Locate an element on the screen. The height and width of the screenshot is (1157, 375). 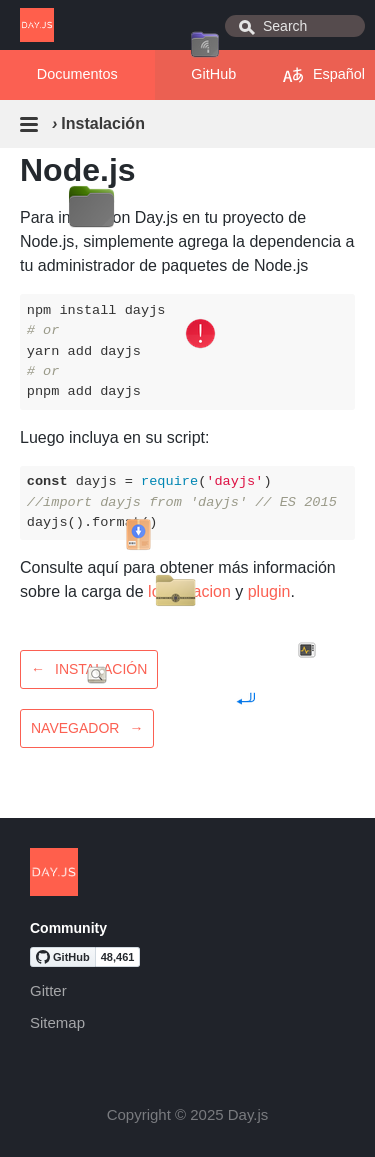
launch htop system monitor is located at coordinates (307, 650).